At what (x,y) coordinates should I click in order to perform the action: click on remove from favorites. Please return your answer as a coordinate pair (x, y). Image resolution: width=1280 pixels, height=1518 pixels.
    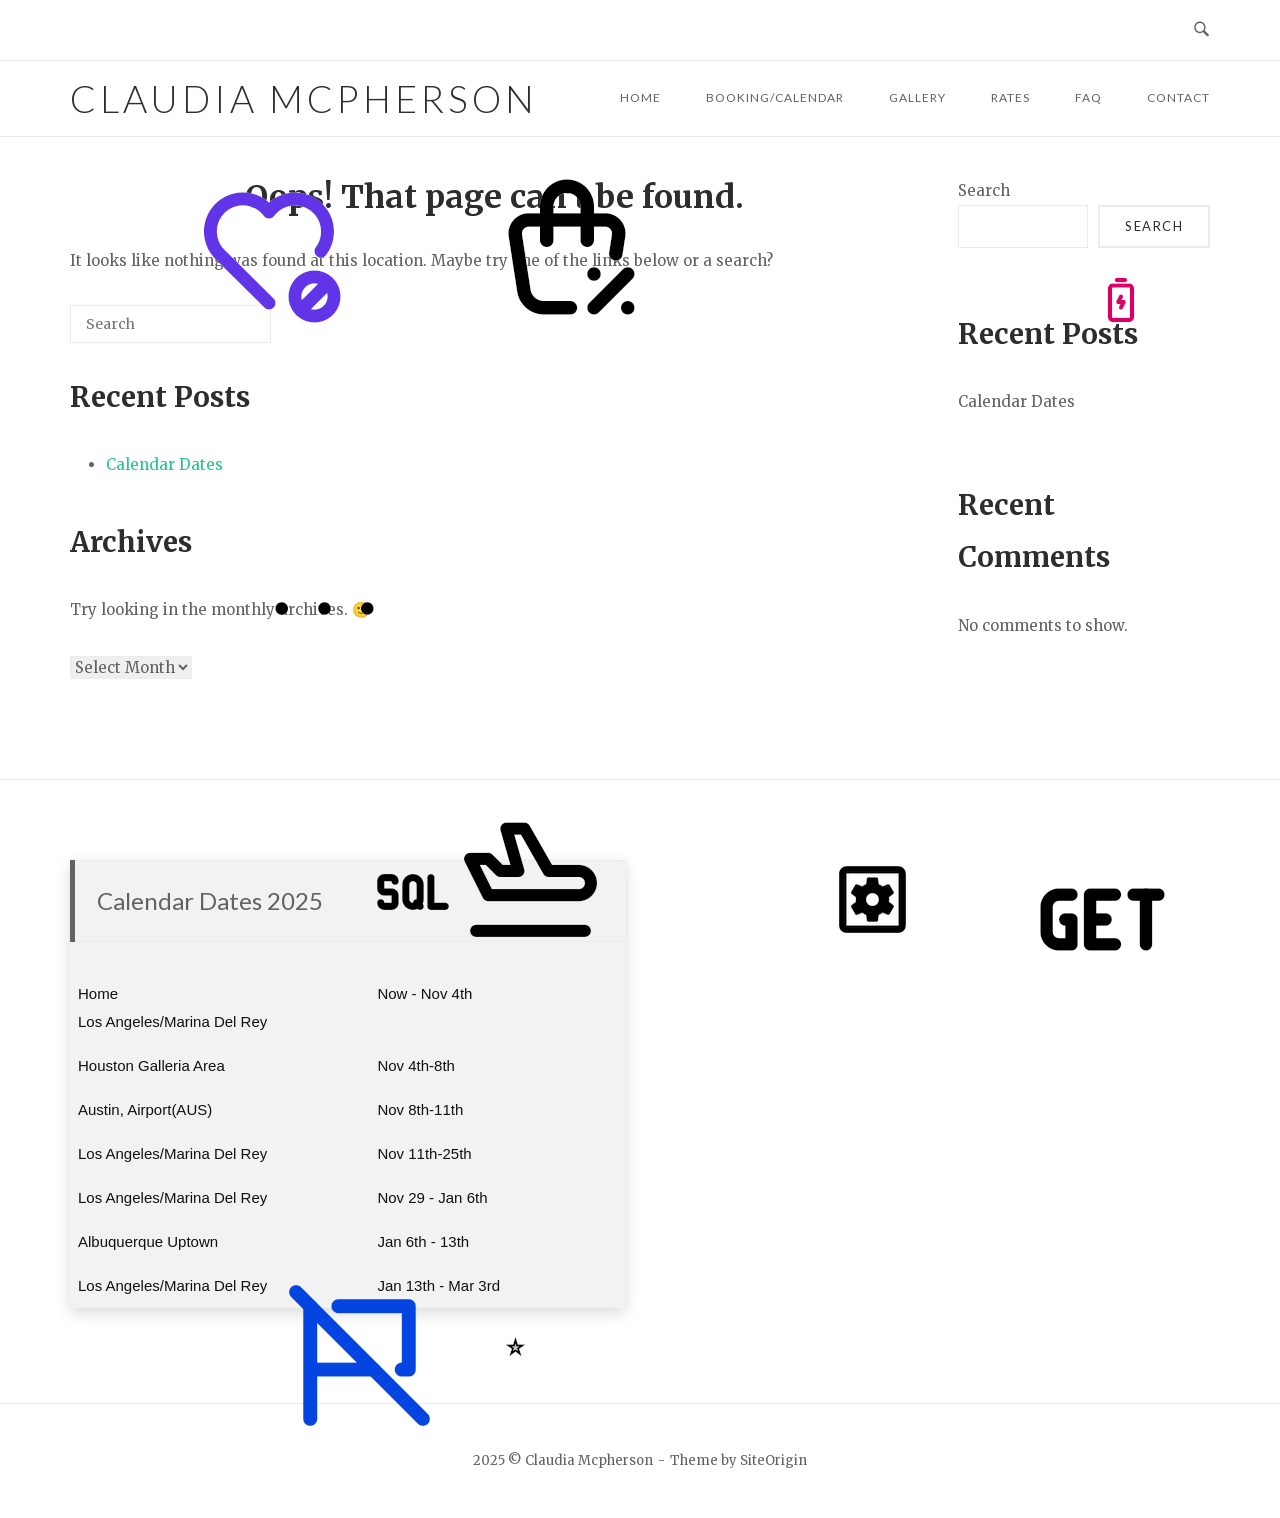
    Looking at the image, I should click on (269, 251).